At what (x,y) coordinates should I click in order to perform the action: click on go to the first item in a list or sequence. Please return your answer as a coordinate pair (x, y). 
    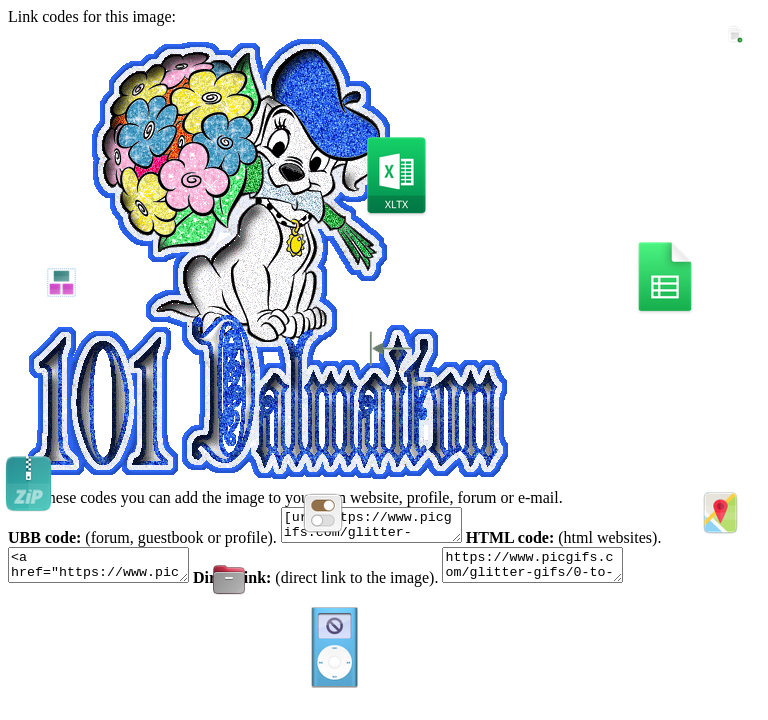
    Looking at the image, I should click on (390, 348).